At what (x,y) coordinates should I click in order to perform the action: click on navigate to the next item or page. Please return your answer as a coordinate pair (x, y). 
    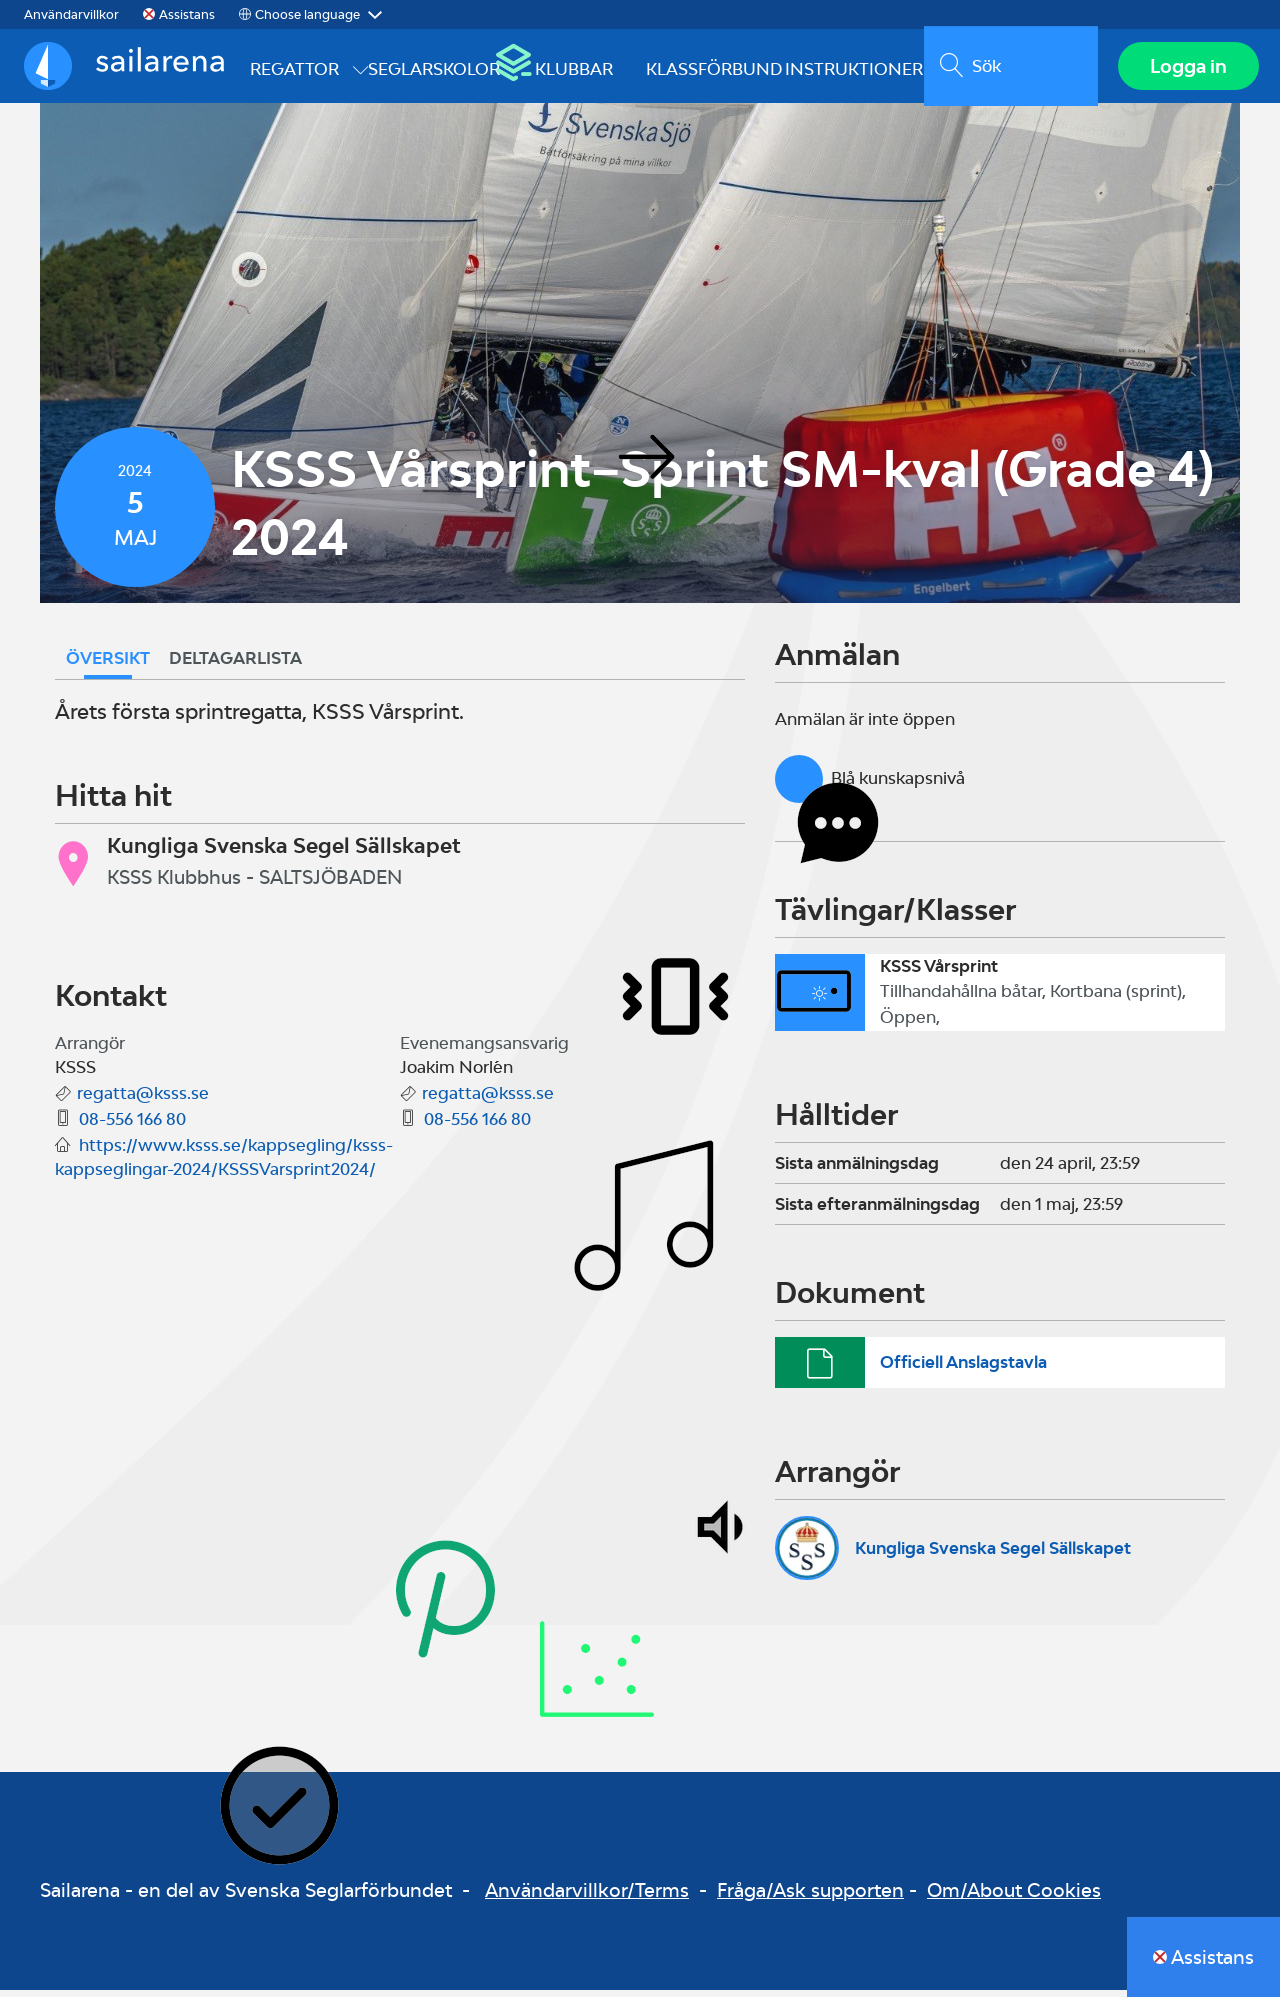
    Looking at the image, I should click on (647, 456).